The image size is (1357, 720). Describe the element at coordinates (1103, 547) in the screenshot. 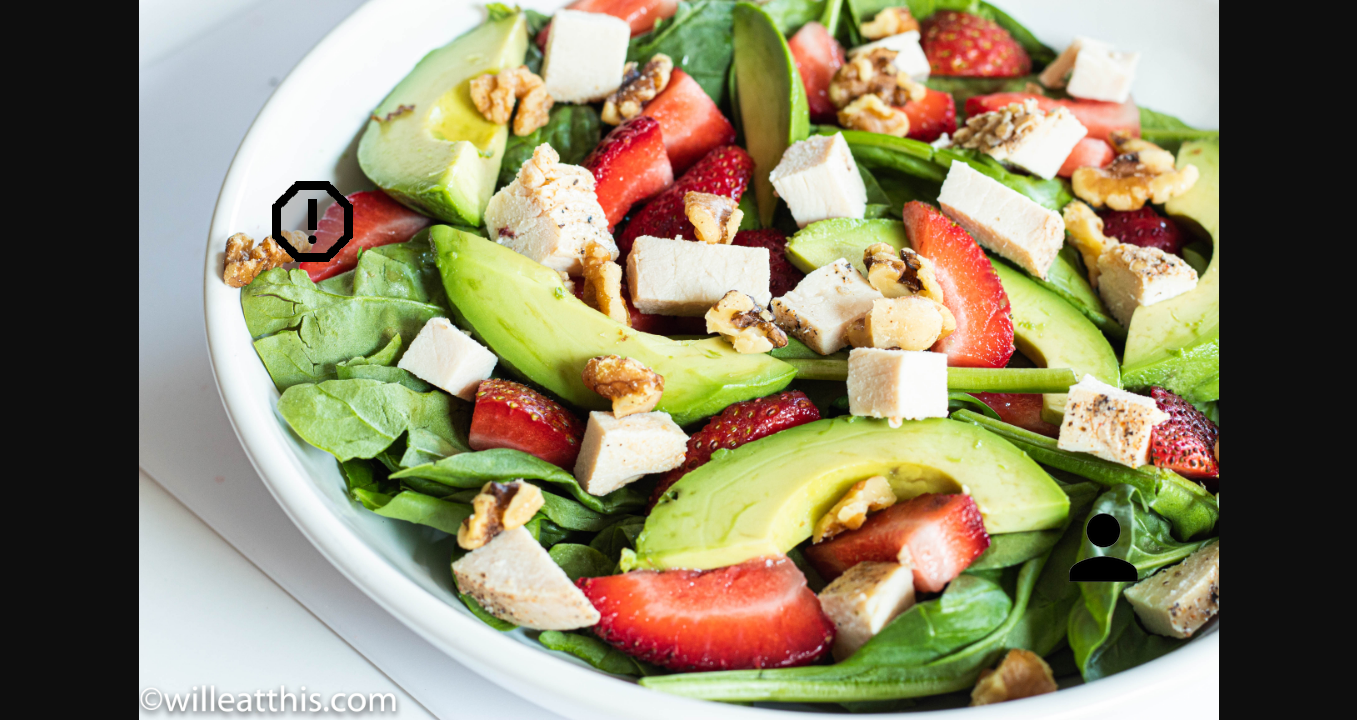

I see `view your profile` at that location.